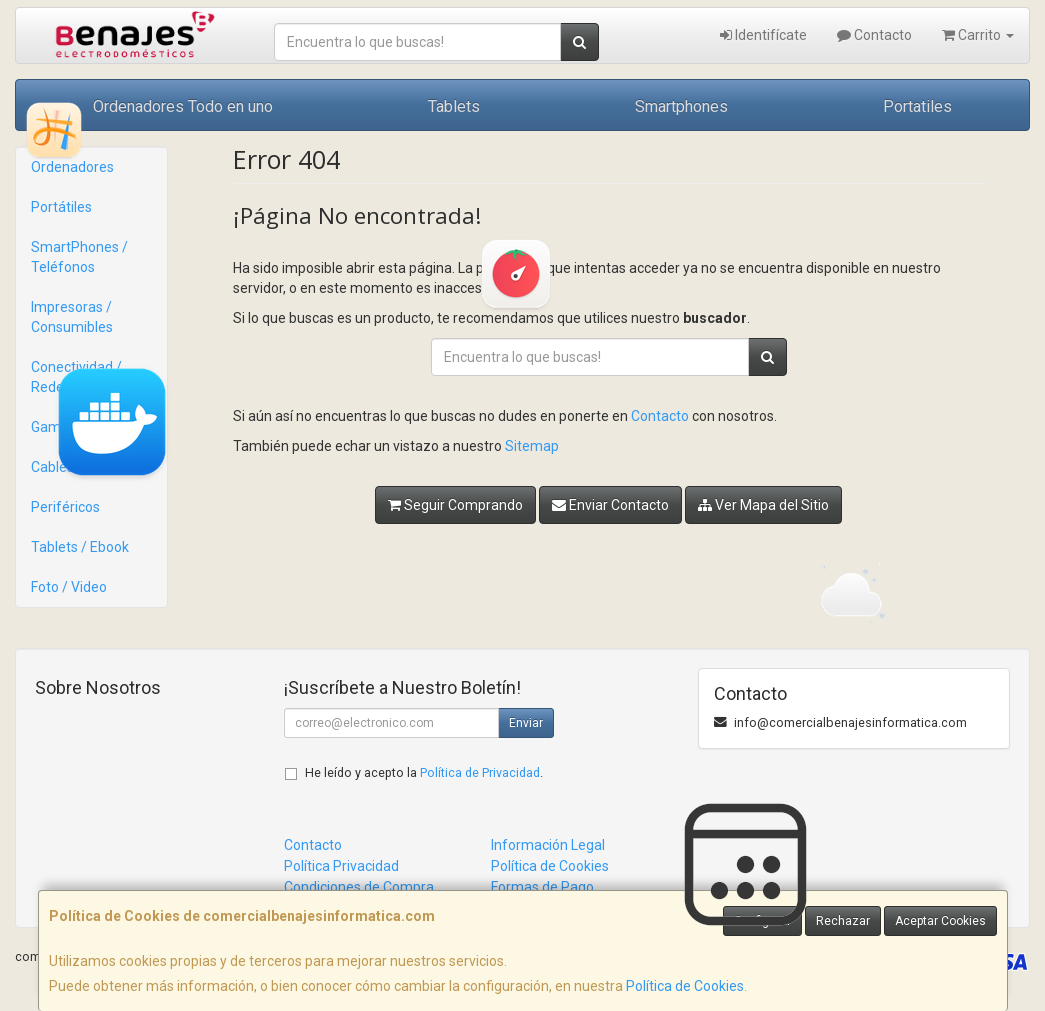 This screenshot has height=1011, width=1045. What do you see at coordinates (853, 593) in the screenshot?
I see `indicates overcast or cloudy conditions at night` at bounding box center [853, 593].